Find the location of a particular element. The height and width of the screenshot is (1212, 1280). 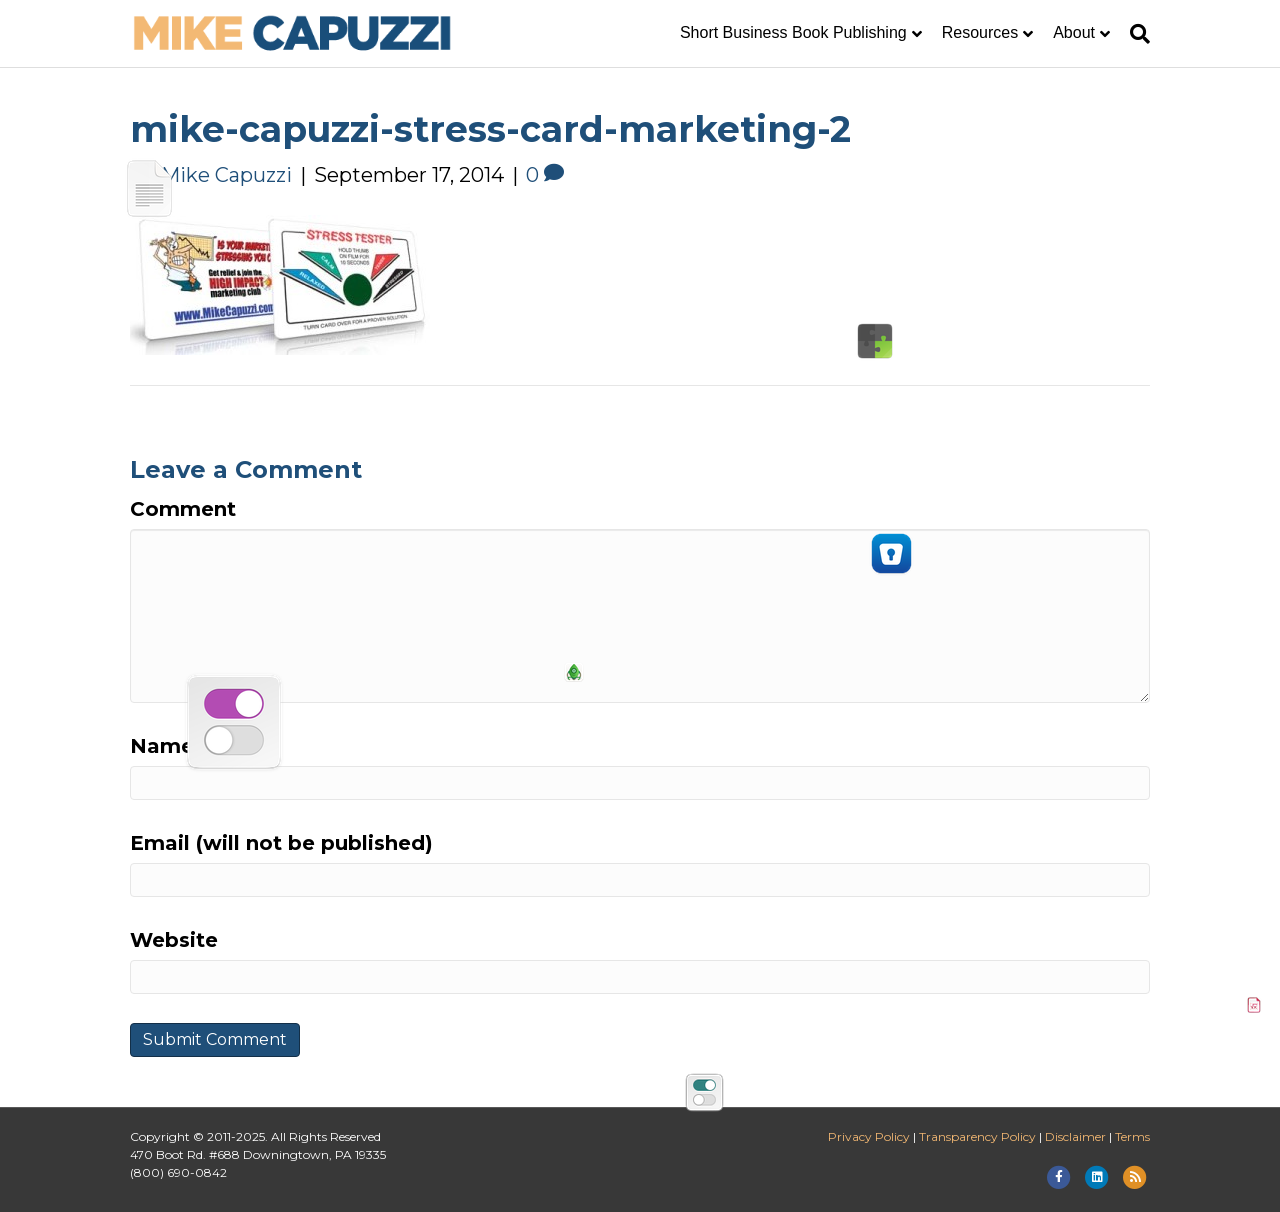

open system settings or preferences is located at coordinates (704, 1092).